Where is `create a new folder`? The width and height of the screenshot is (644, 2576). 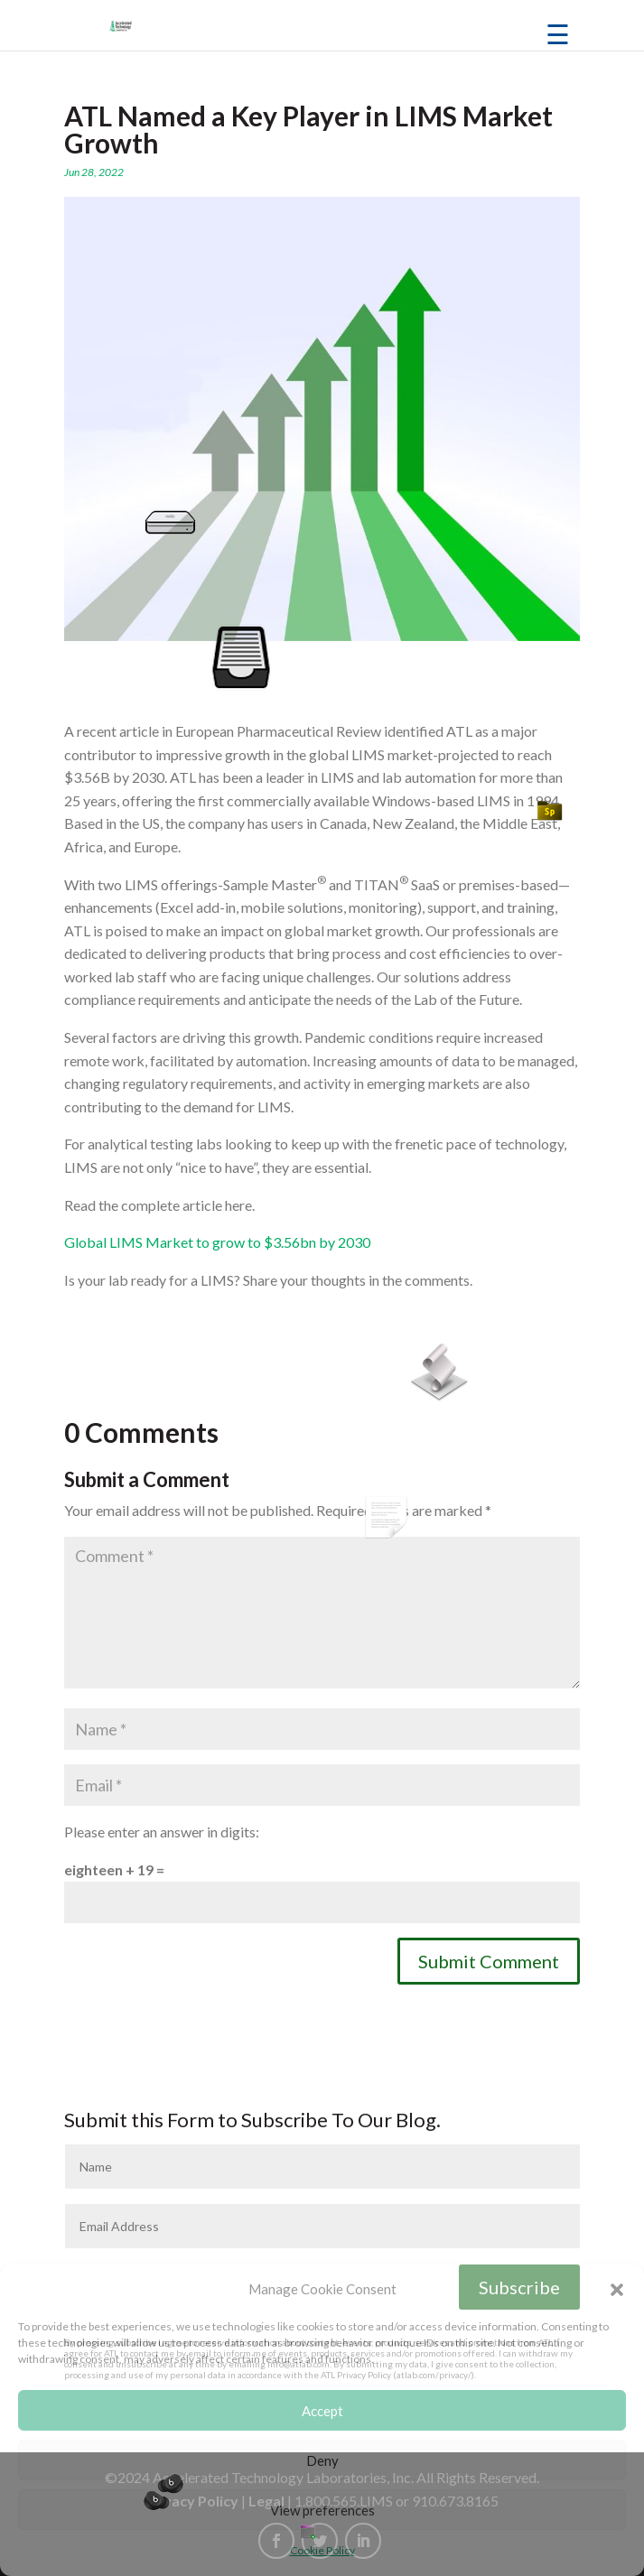
create a new folder is located at coordinates (307, 2531).